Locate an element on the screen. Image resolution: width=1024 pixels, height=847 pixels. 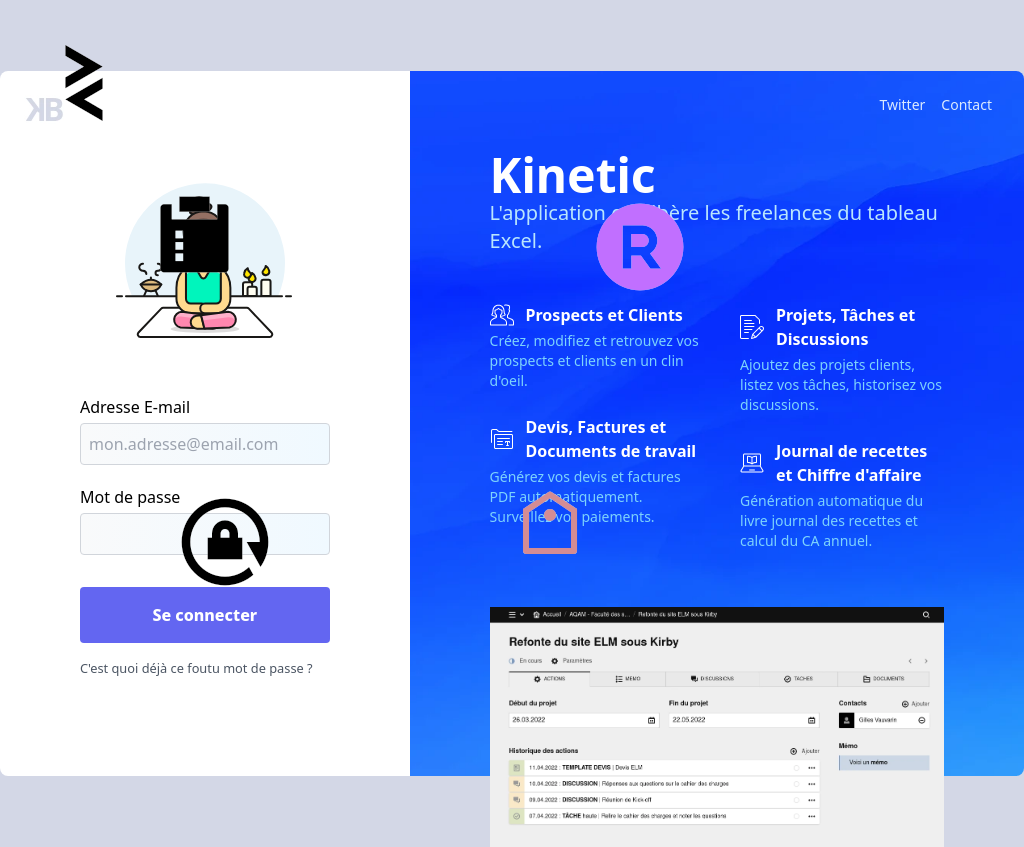
screen rotation is locked is located at coordinates (225, 542).